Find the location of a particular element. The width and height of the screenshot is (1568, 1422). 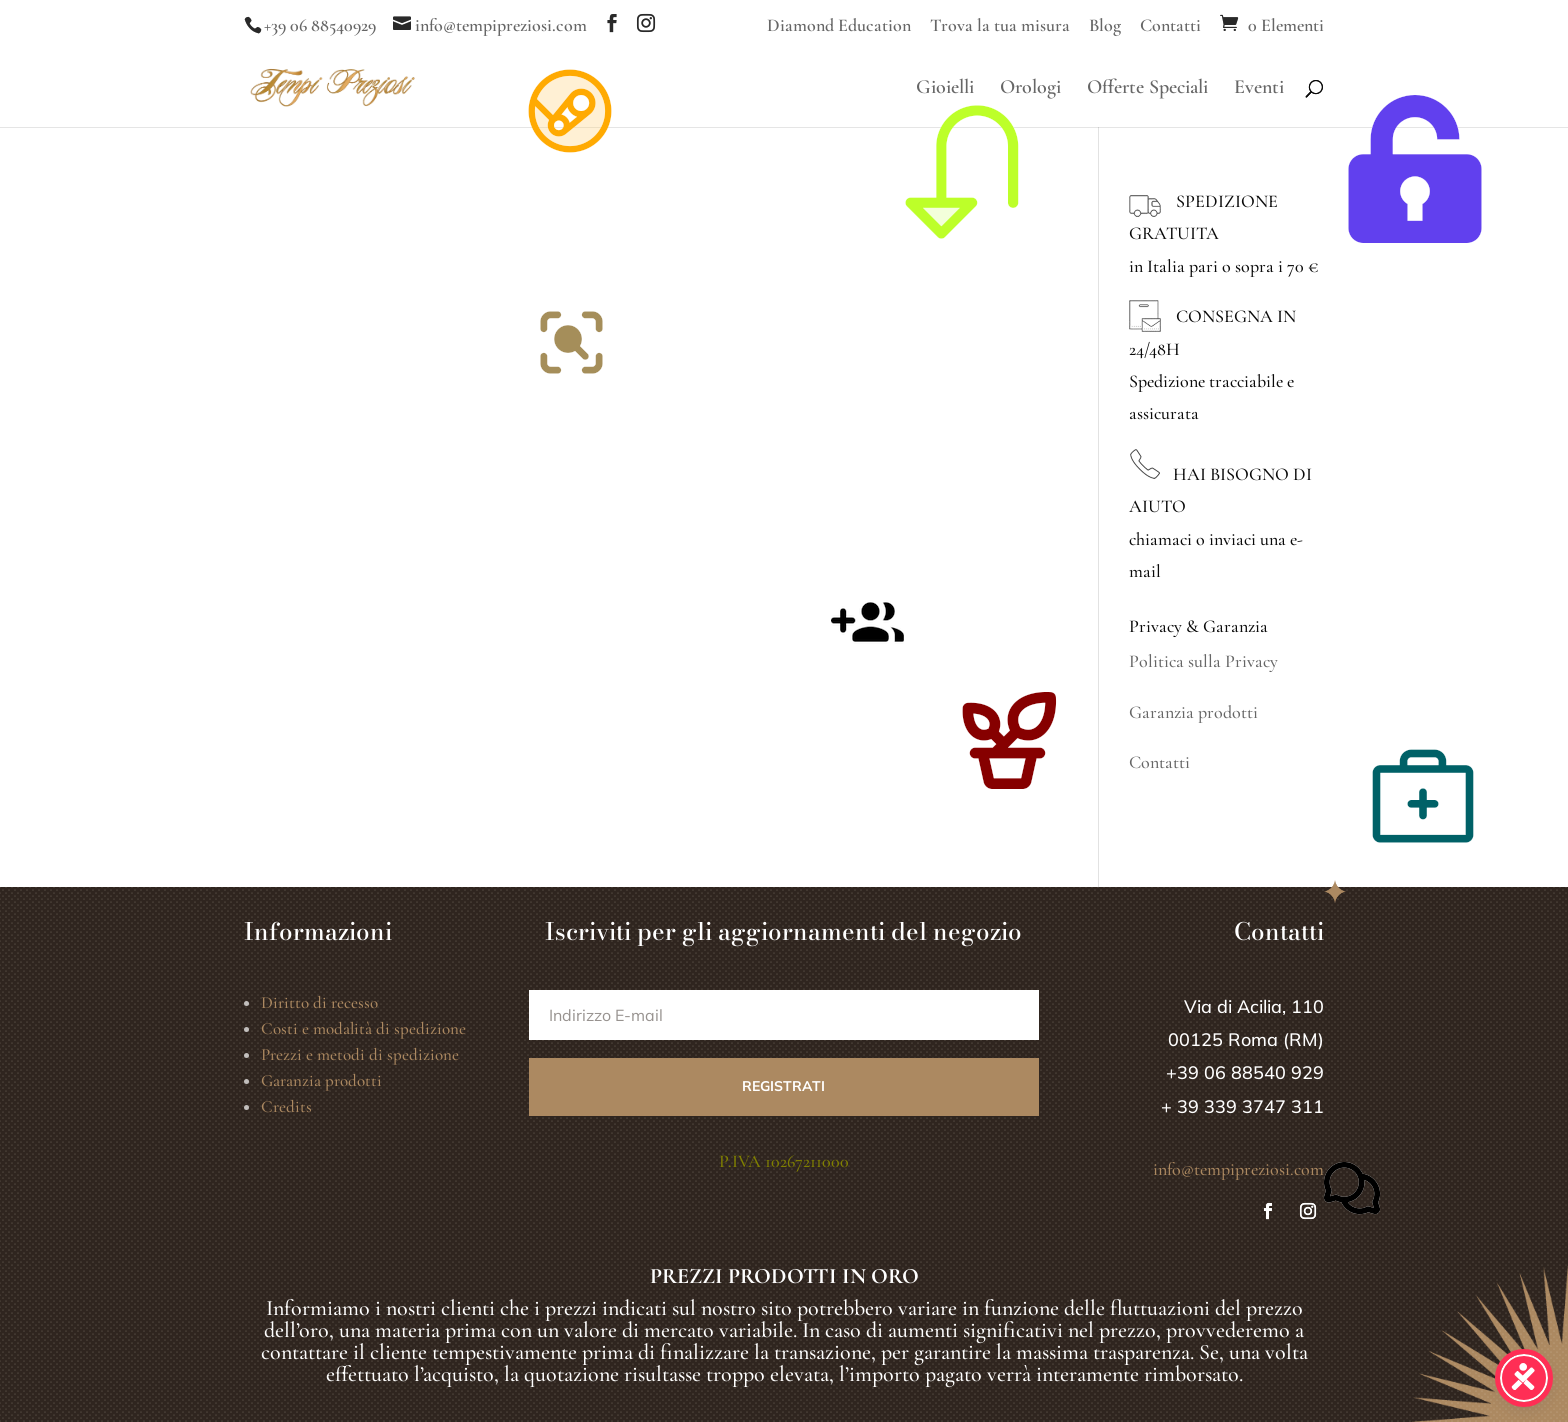

undo or reverse a previous action is located at coordinates (967, 172).